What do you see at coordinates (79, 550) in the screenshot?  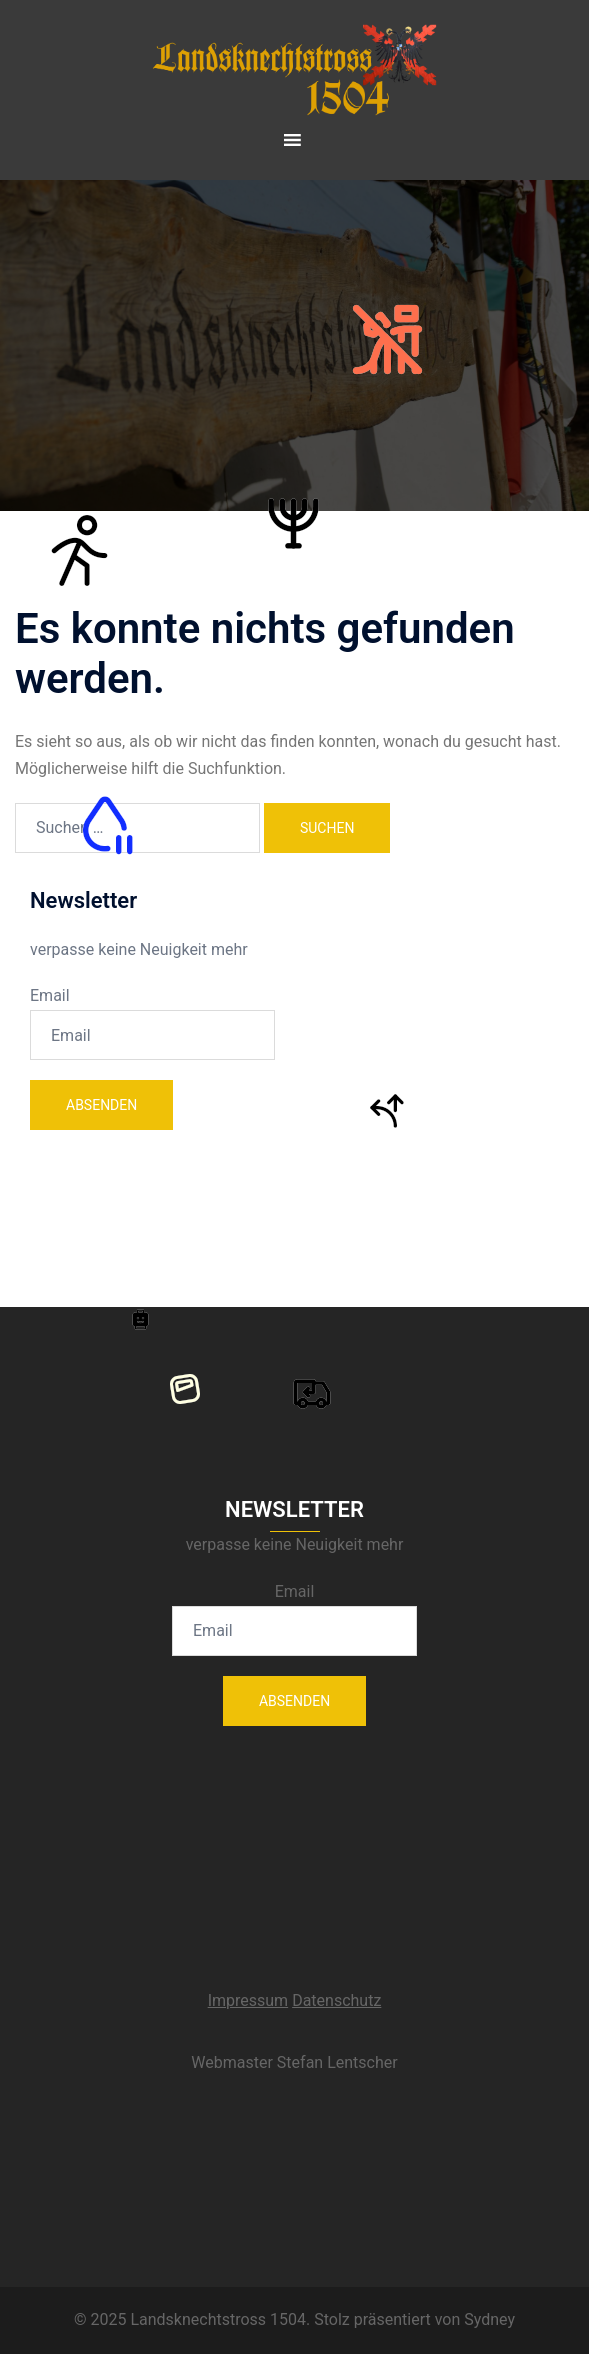 I see `indicates walking directions or pedestrian mode` at bounding box center [79, 550].